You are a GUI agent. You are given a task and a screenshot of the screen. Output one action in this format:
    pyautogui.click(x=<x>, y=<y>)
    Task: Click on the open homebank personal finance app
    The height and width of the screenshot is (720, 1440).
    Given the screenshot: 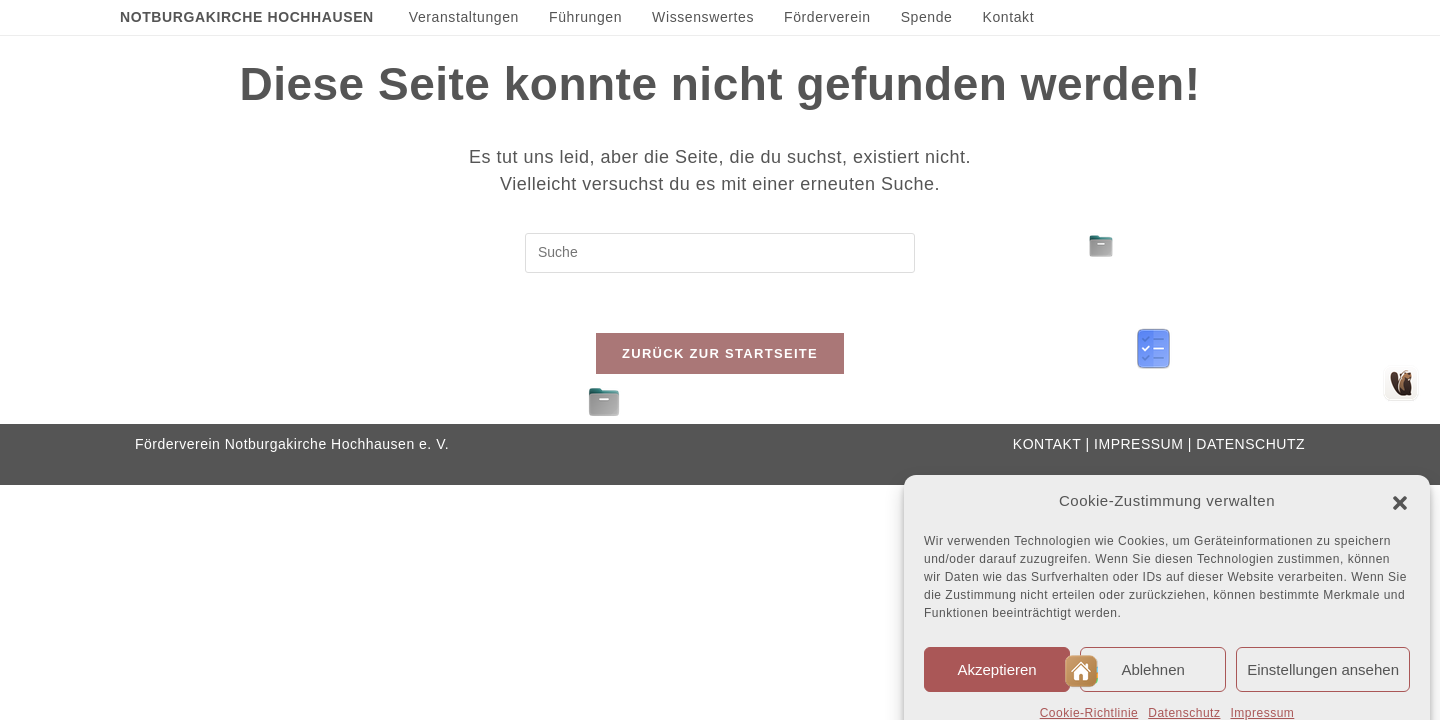 What is the action you would take?
    pyautogui.click(x=1081, y=671)
    